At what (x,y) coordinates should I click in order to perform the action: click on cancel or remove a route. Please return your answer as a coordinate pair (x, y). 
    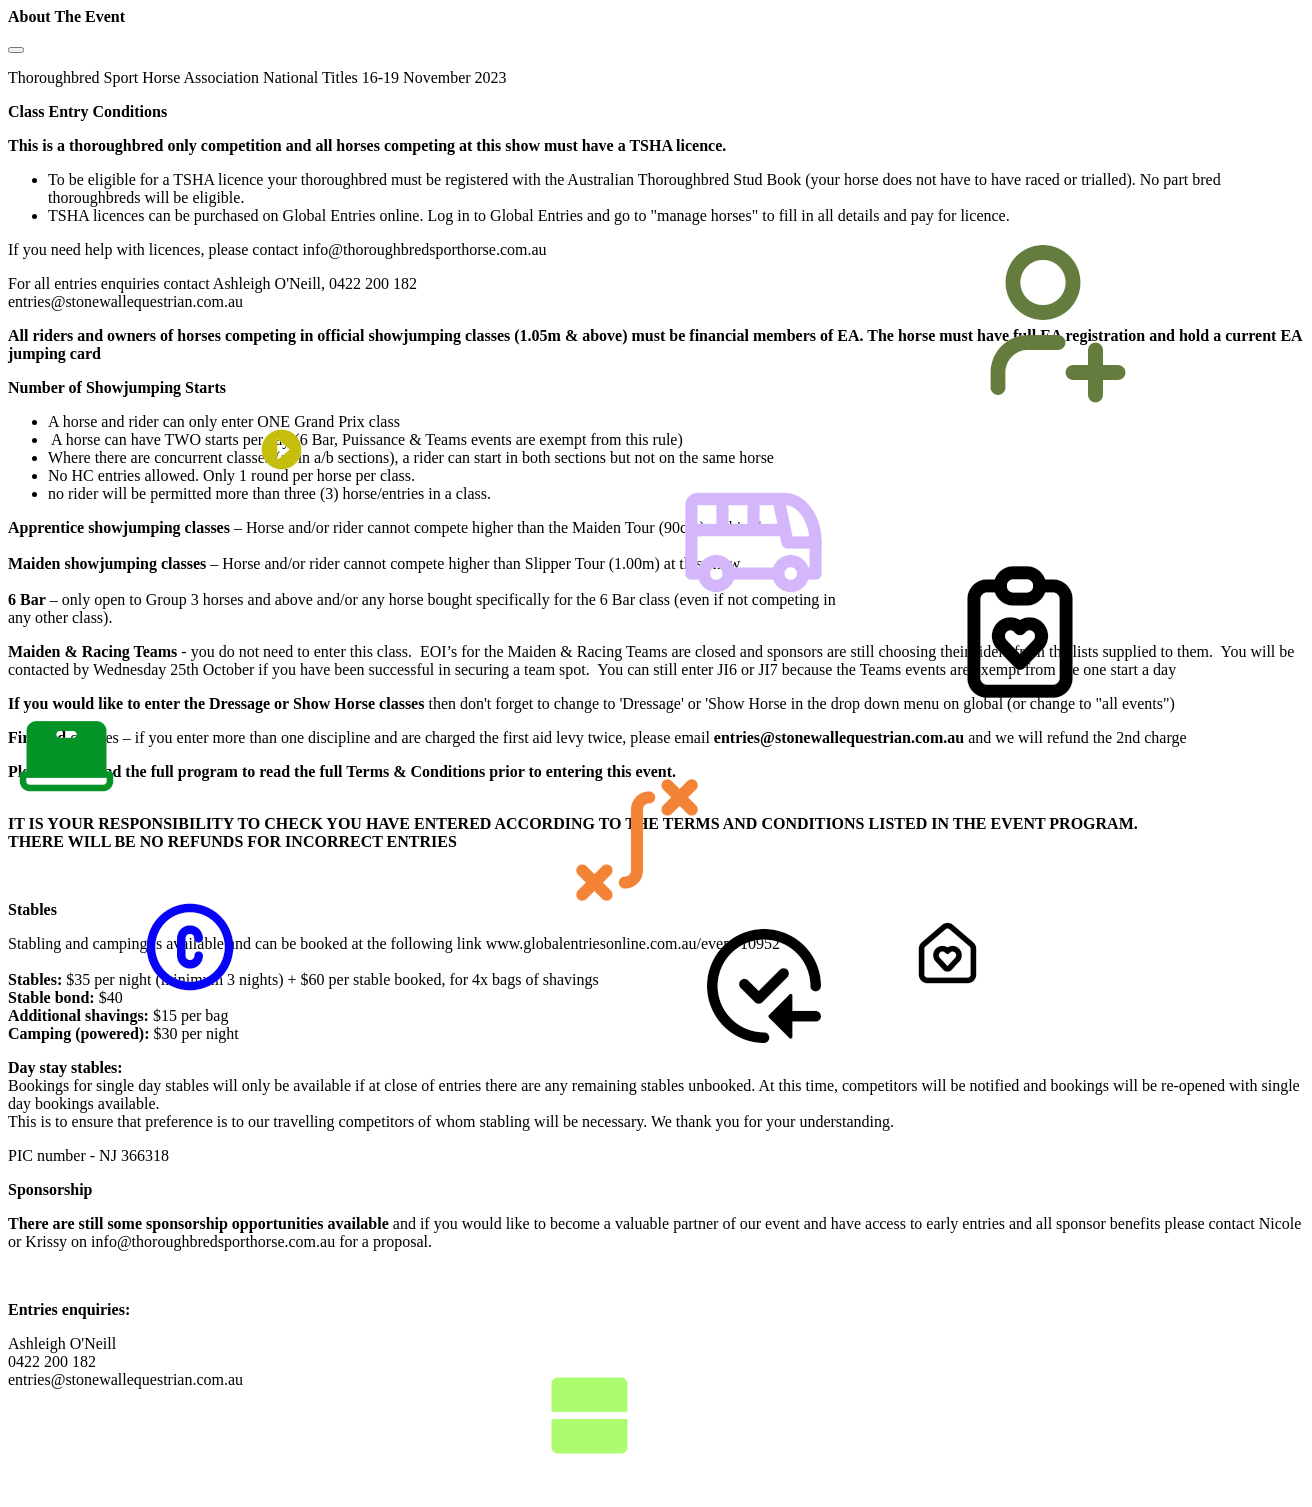
    Looking at the image, I should click on (637, 840).